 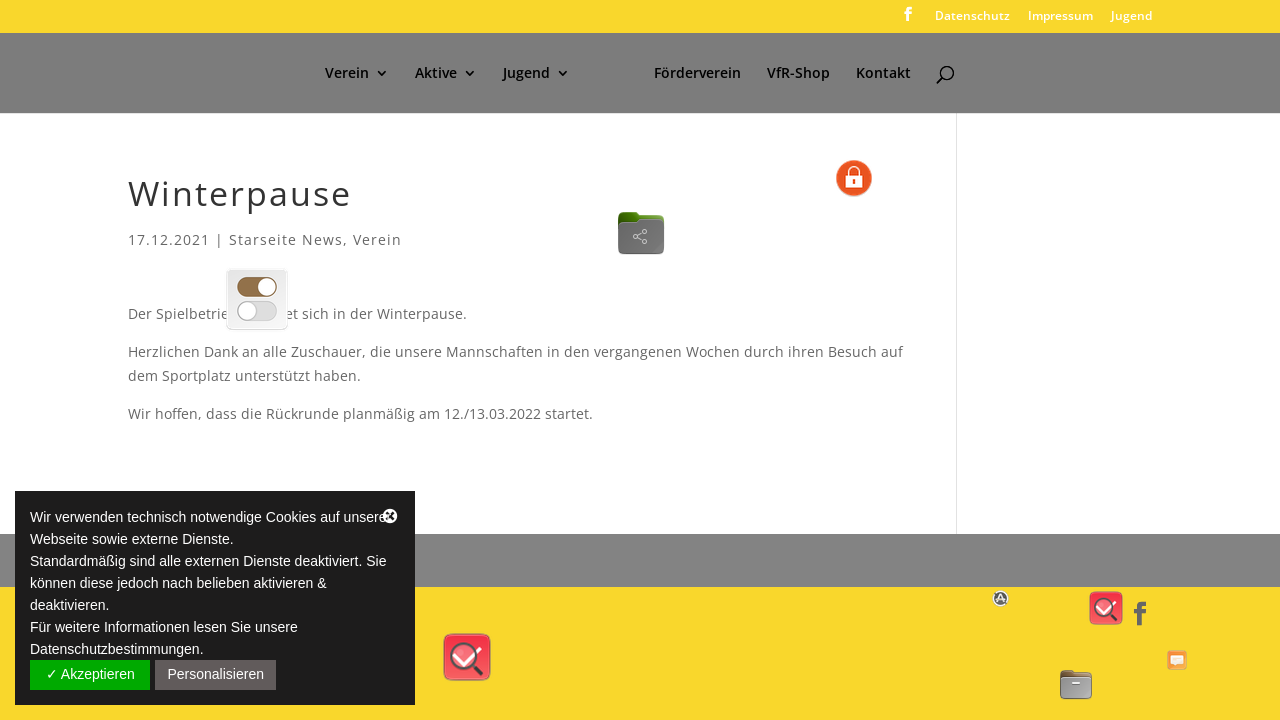 I want to click on brightness settings are locked, so click(x=854, y=178).